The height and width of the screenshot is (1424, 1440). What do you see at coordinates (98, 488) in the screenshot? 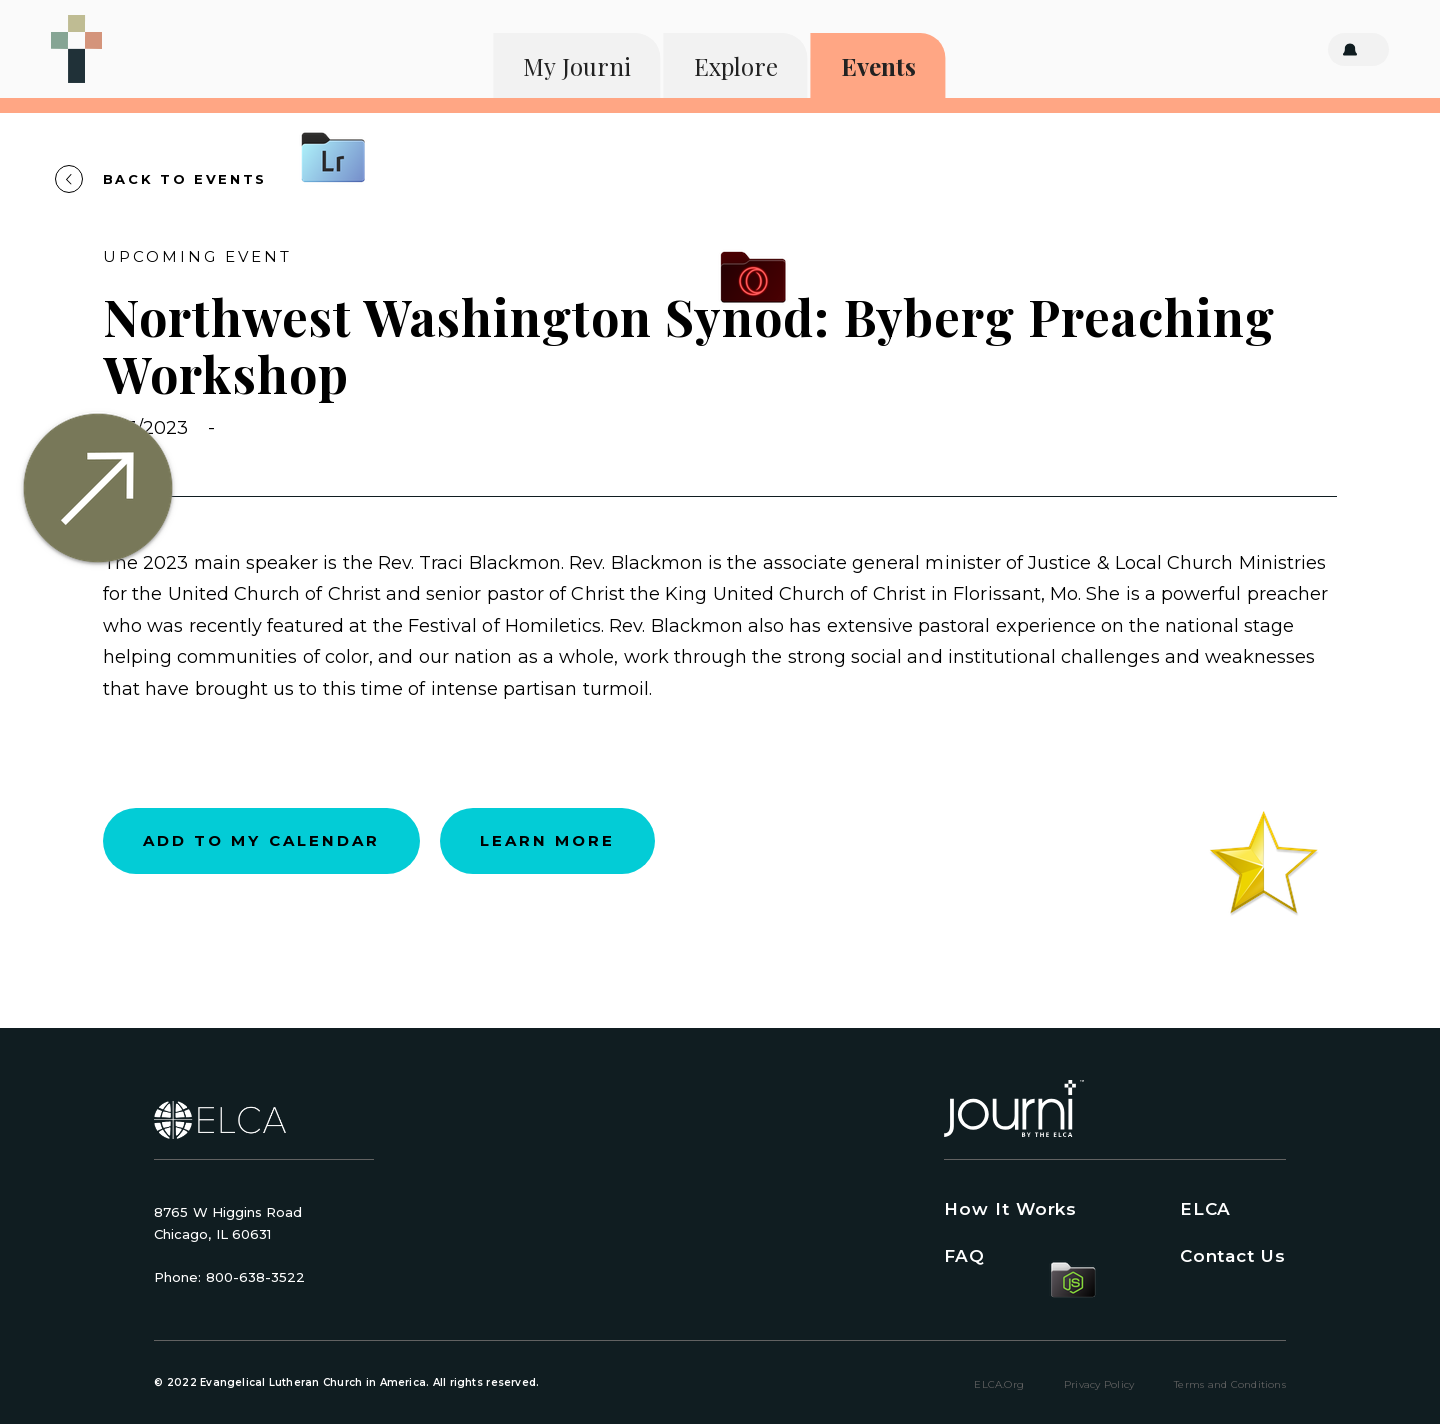
I see `indicates a symbolic link or shortcut to another file` at bounding box center [98, 488].